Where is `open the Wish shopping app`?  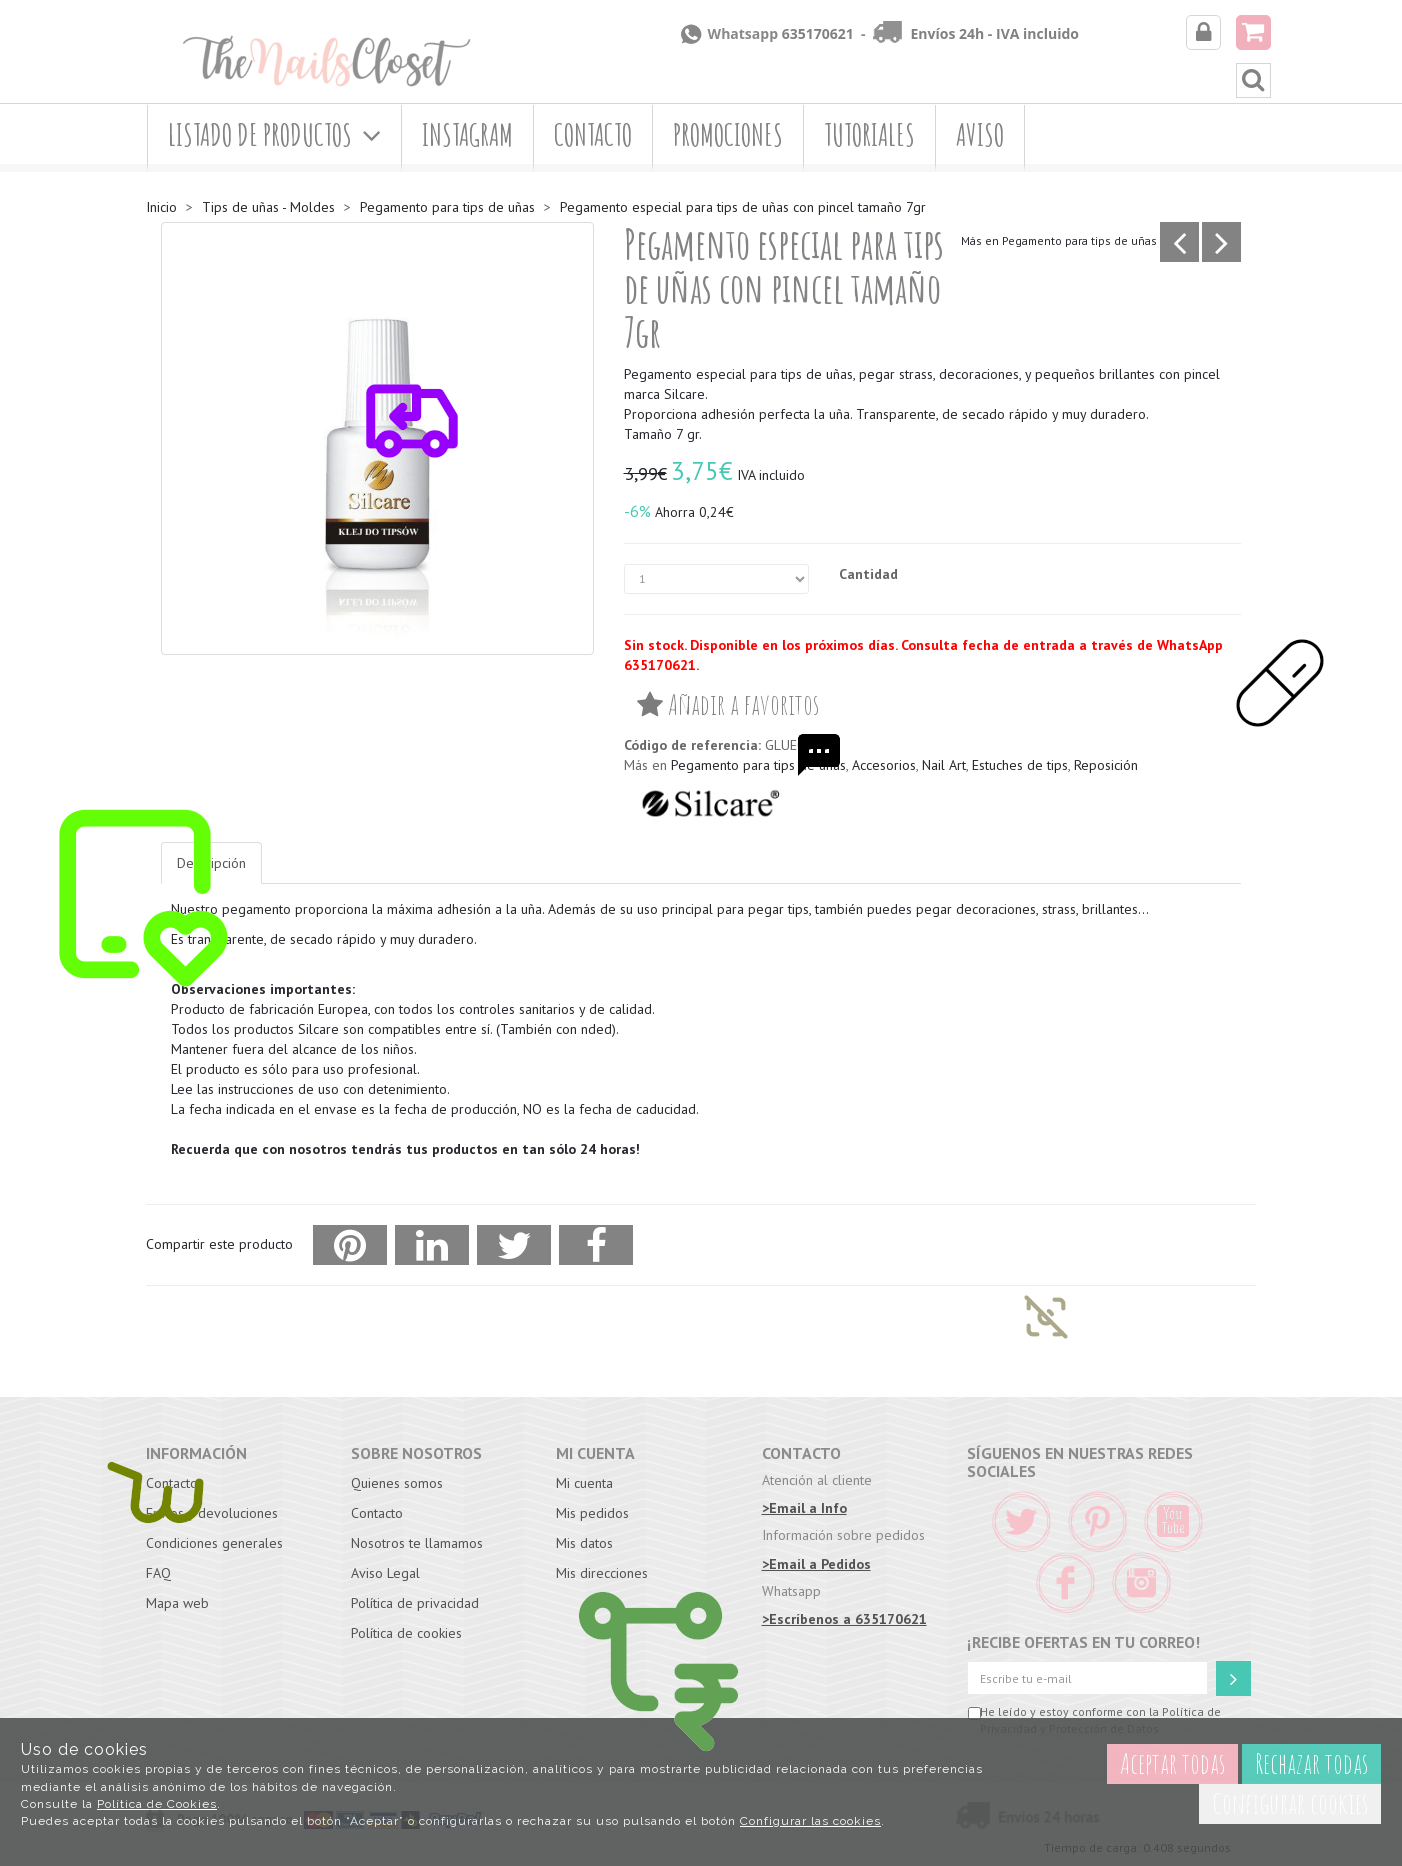 open the Wish shopping app is located at coordinates (155, 1492).